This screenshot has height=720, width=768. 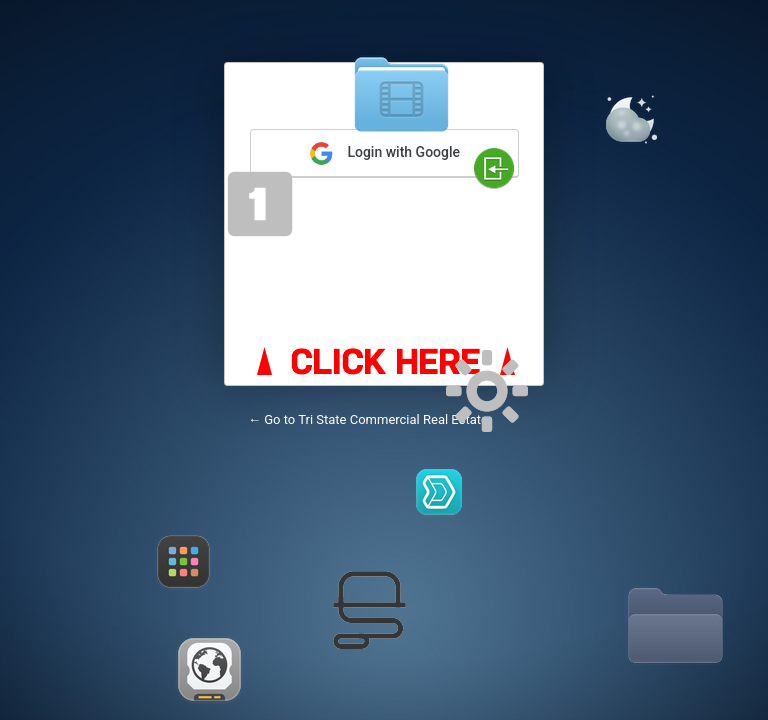 I want to click on configure iSCSI network storage settings, so click(x=209, y=670).